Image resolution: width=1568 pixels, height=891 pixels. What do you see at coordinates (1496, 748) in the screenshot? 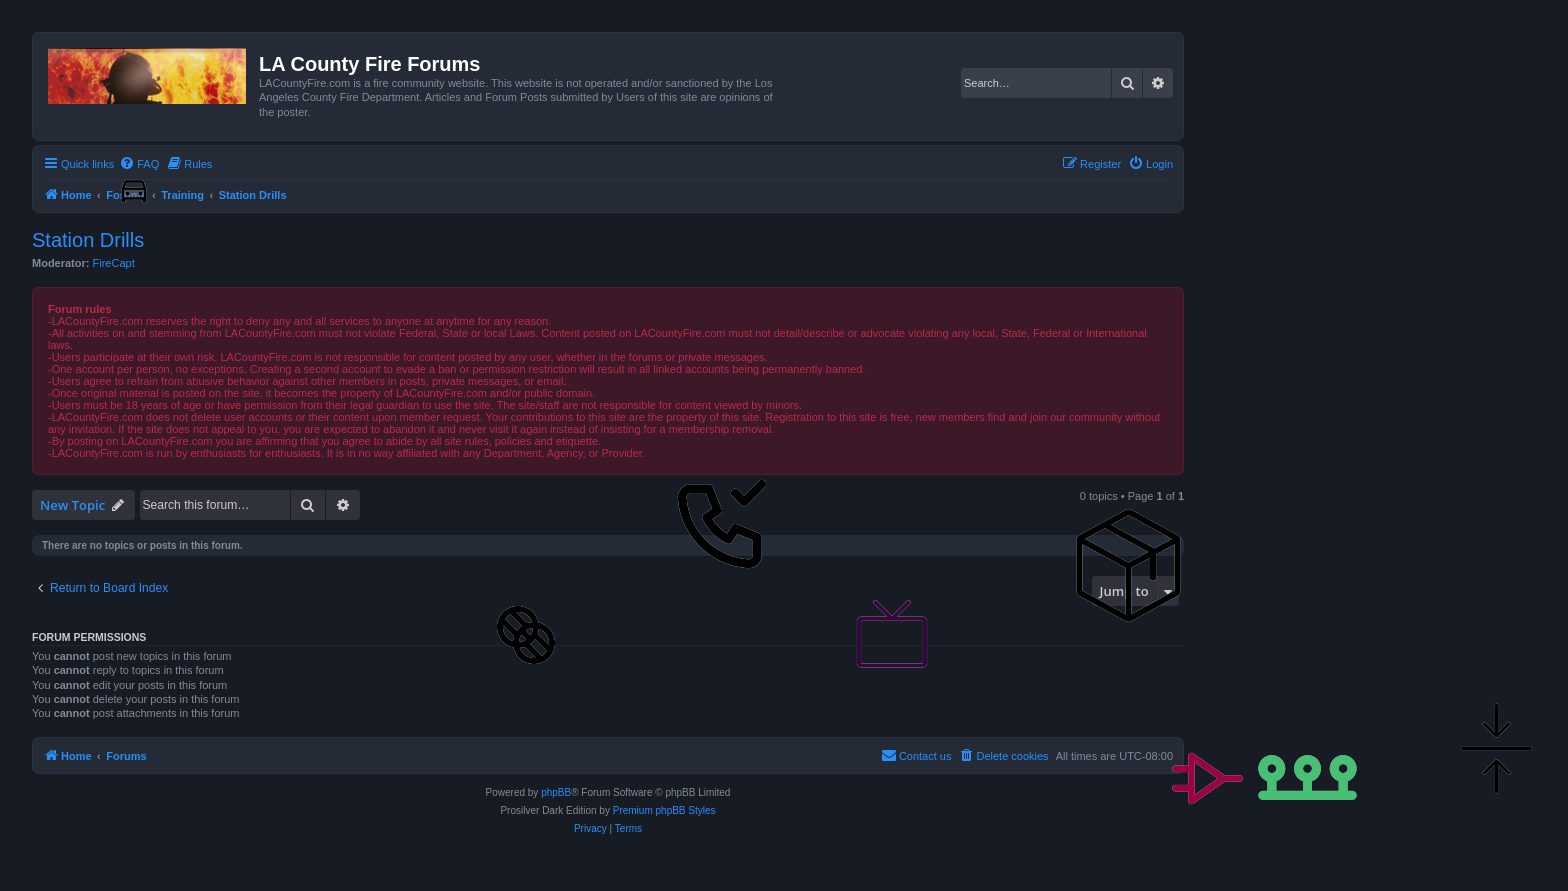
I see `collapse or minimize vertical content` at bounding box center [1496, 748].